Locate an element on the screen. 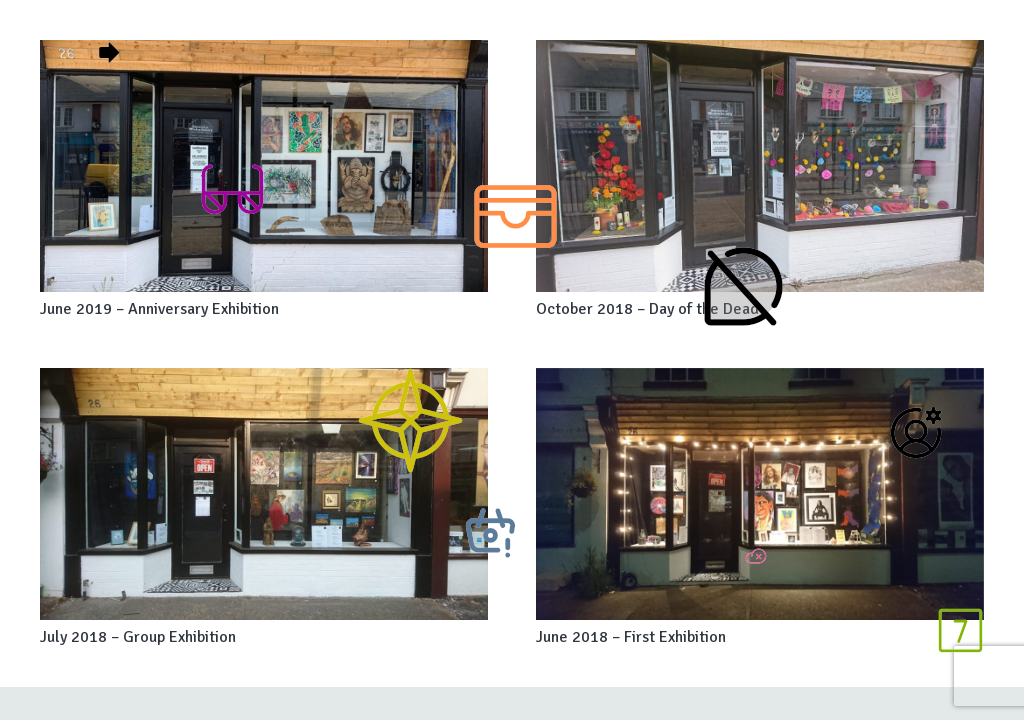 The image size is (1024, 720). toggle sunglasses or eyewear filter is located at coordinates (232, 190).